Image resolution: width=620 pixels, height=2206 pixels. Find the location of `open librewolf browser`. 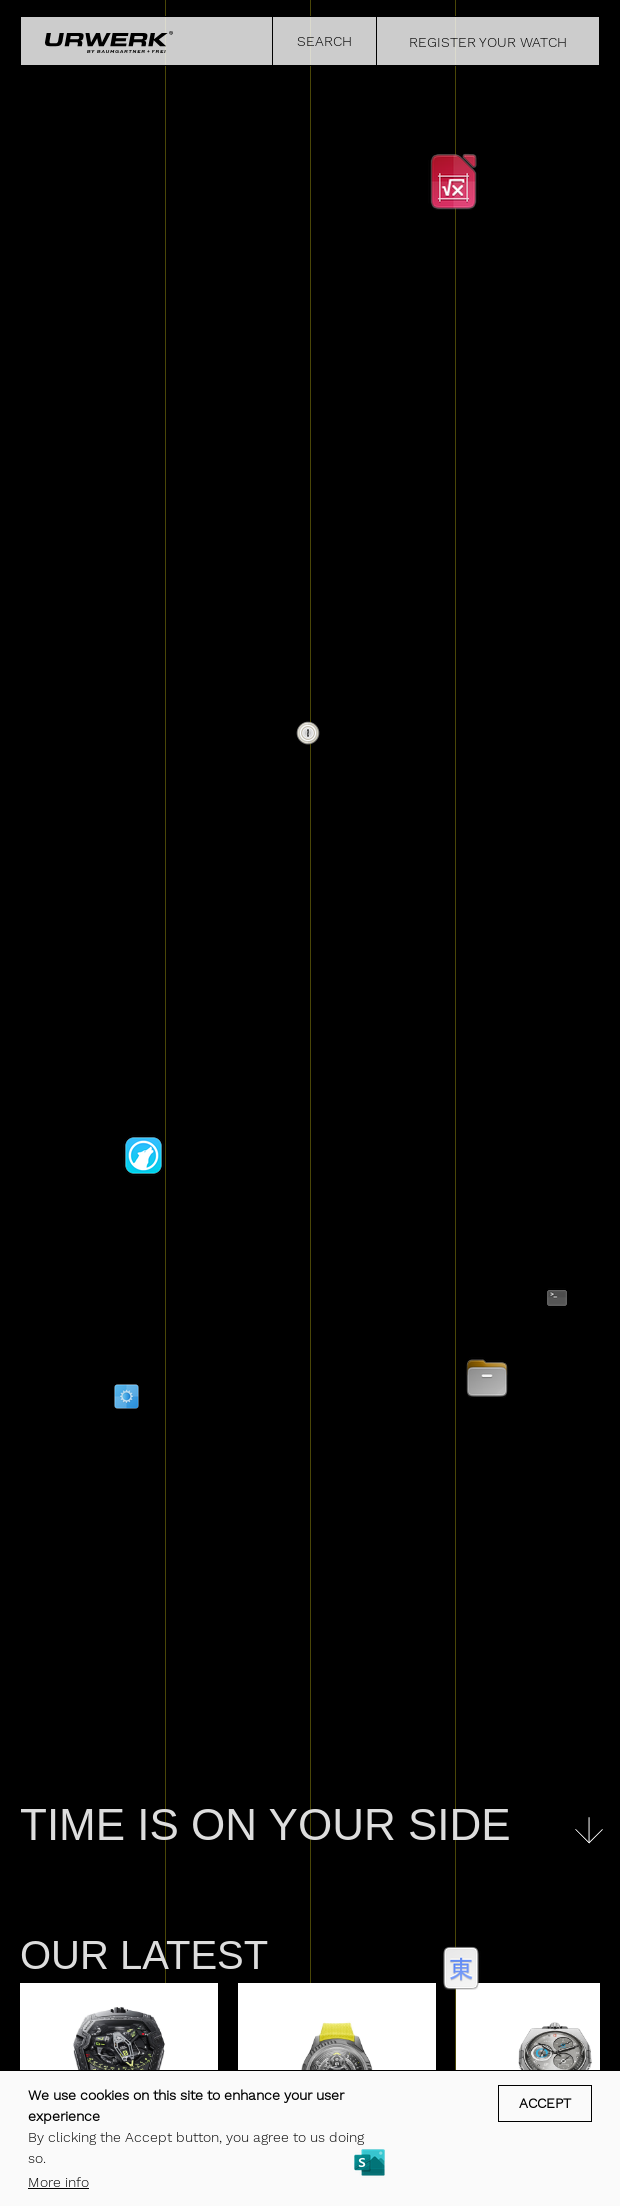

open librewolf browser is located at coordinates (143, 1155).